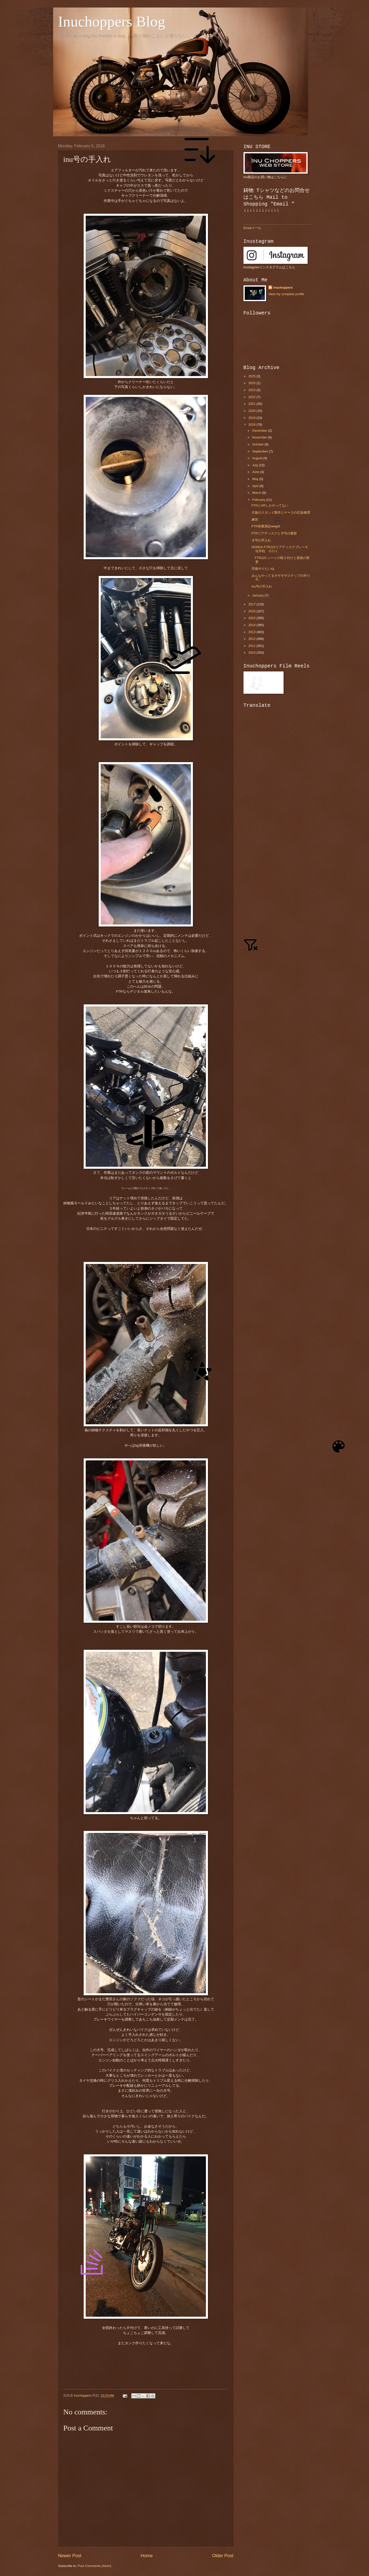 This screenshot has width=369, height=2576. I want to click on indicates occult or mystical category, so click(202, 1372).